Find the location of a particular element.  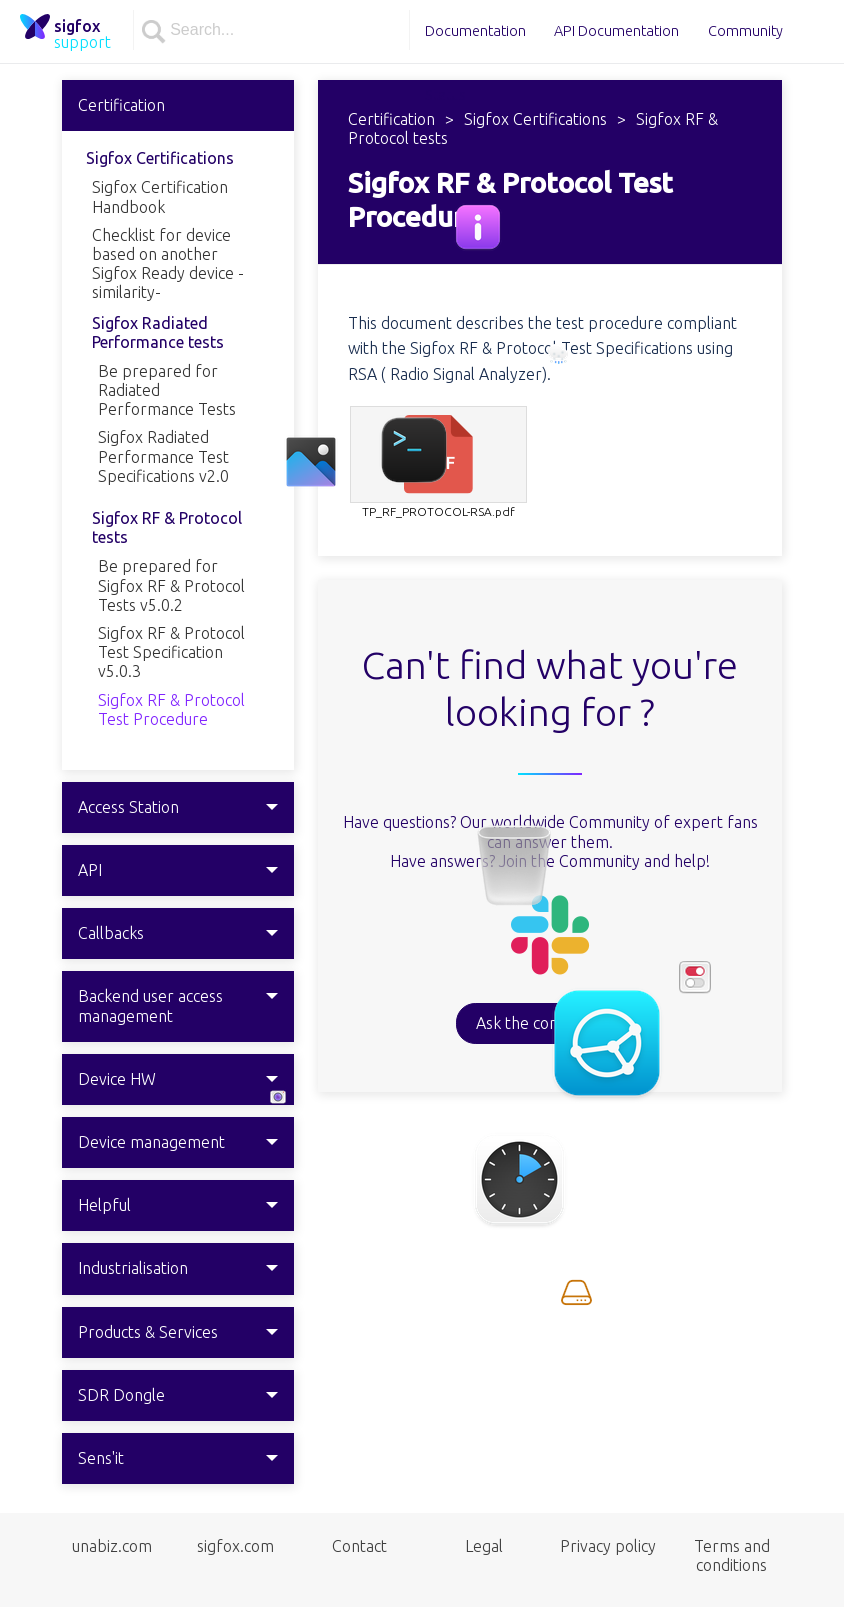

open cheese webcam application is located at coordinates (278, 1097).